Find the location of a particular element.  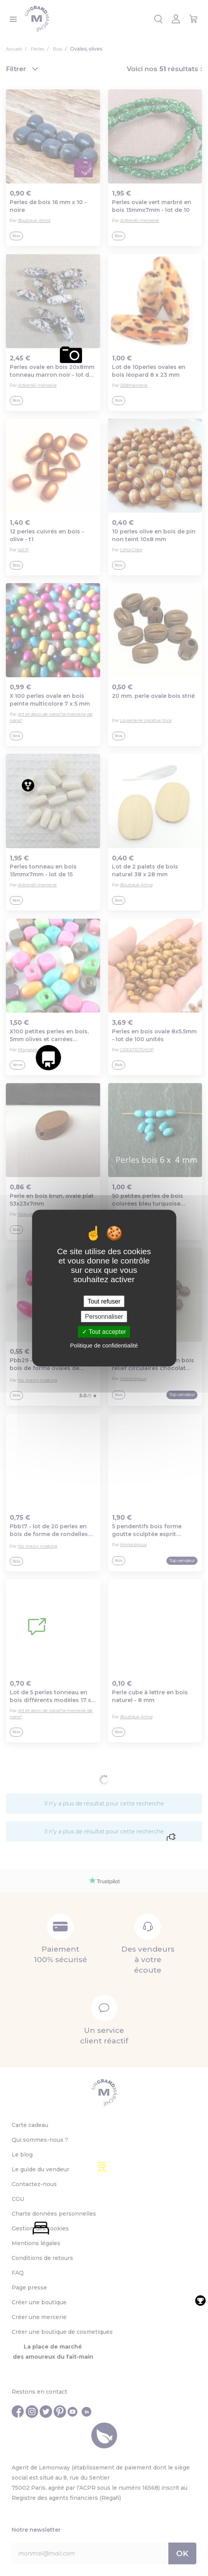

view hotel or accommodation options is located at coordinates (41, 2228).